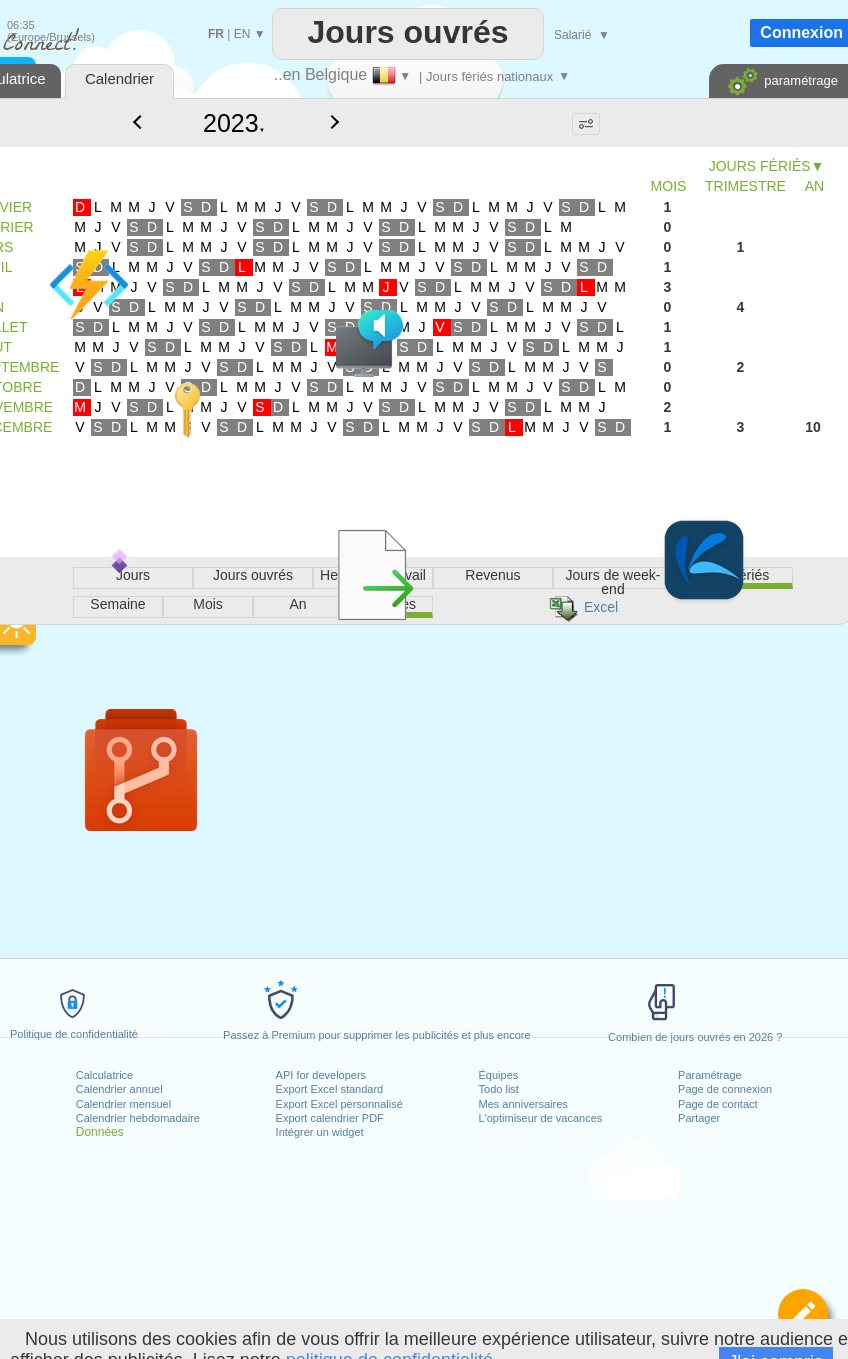  Describe the element at coordinates (704, 560) in the screenshot. I see `launch the KaOS linux distribution app` at that location.